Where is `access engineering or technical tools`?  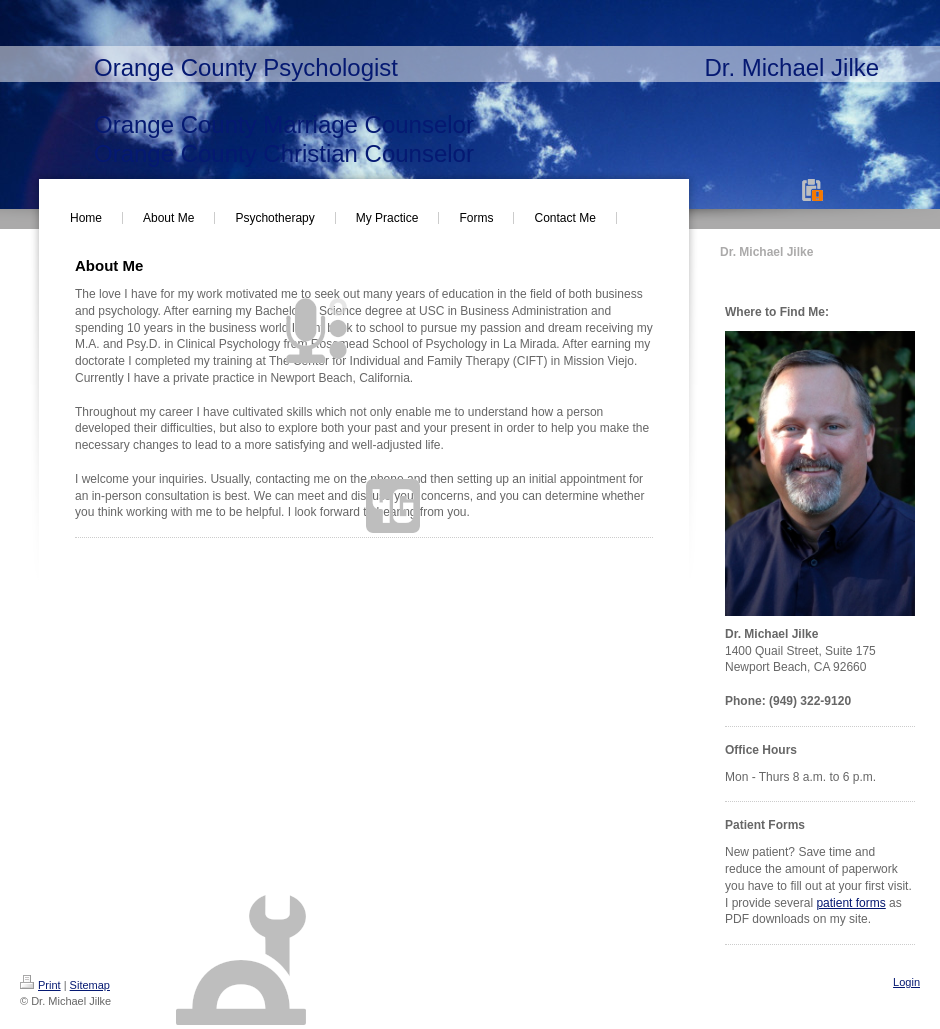 access engineering or technical tools is located at coordinates (241, 960).